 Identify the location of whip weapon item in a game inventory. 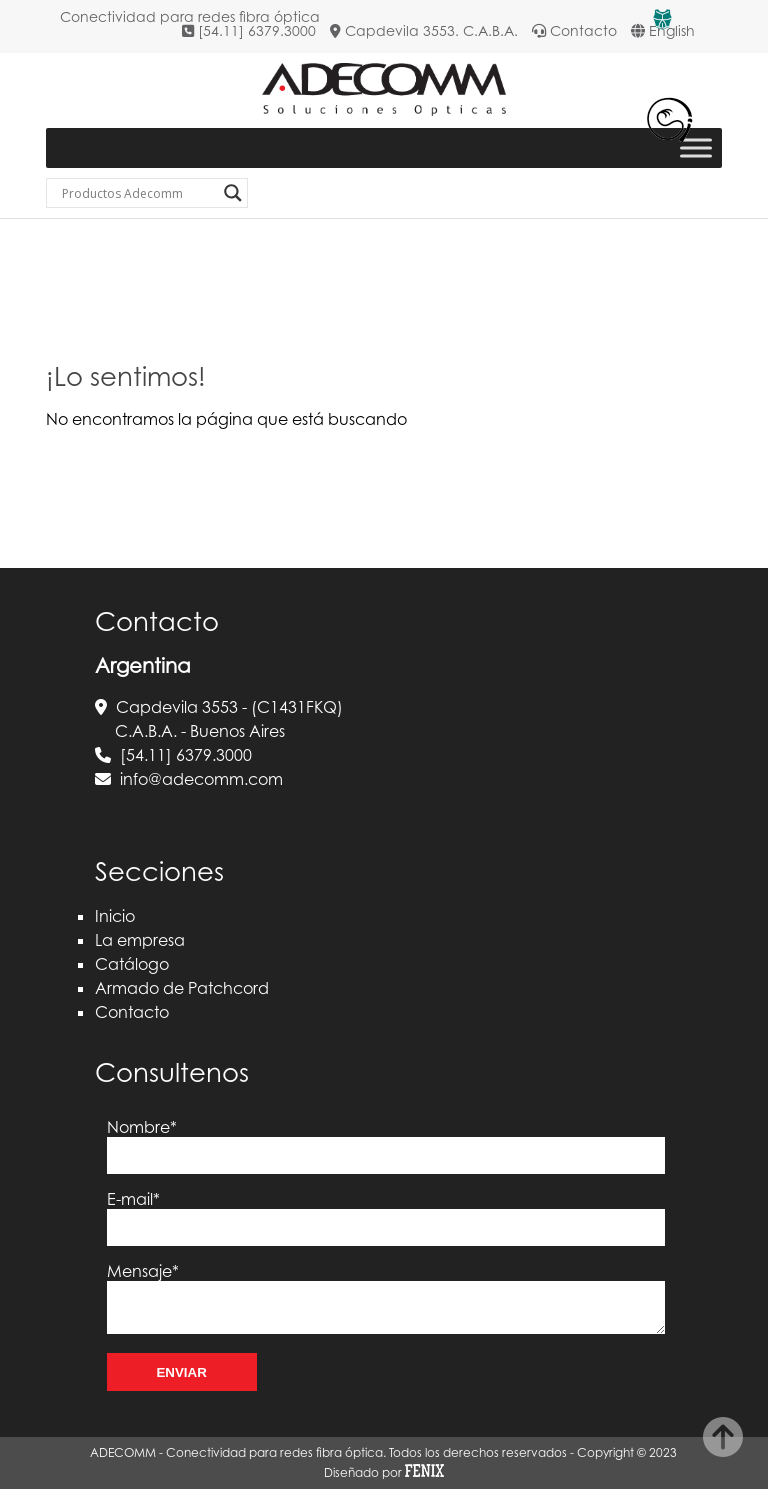
(669, 119).